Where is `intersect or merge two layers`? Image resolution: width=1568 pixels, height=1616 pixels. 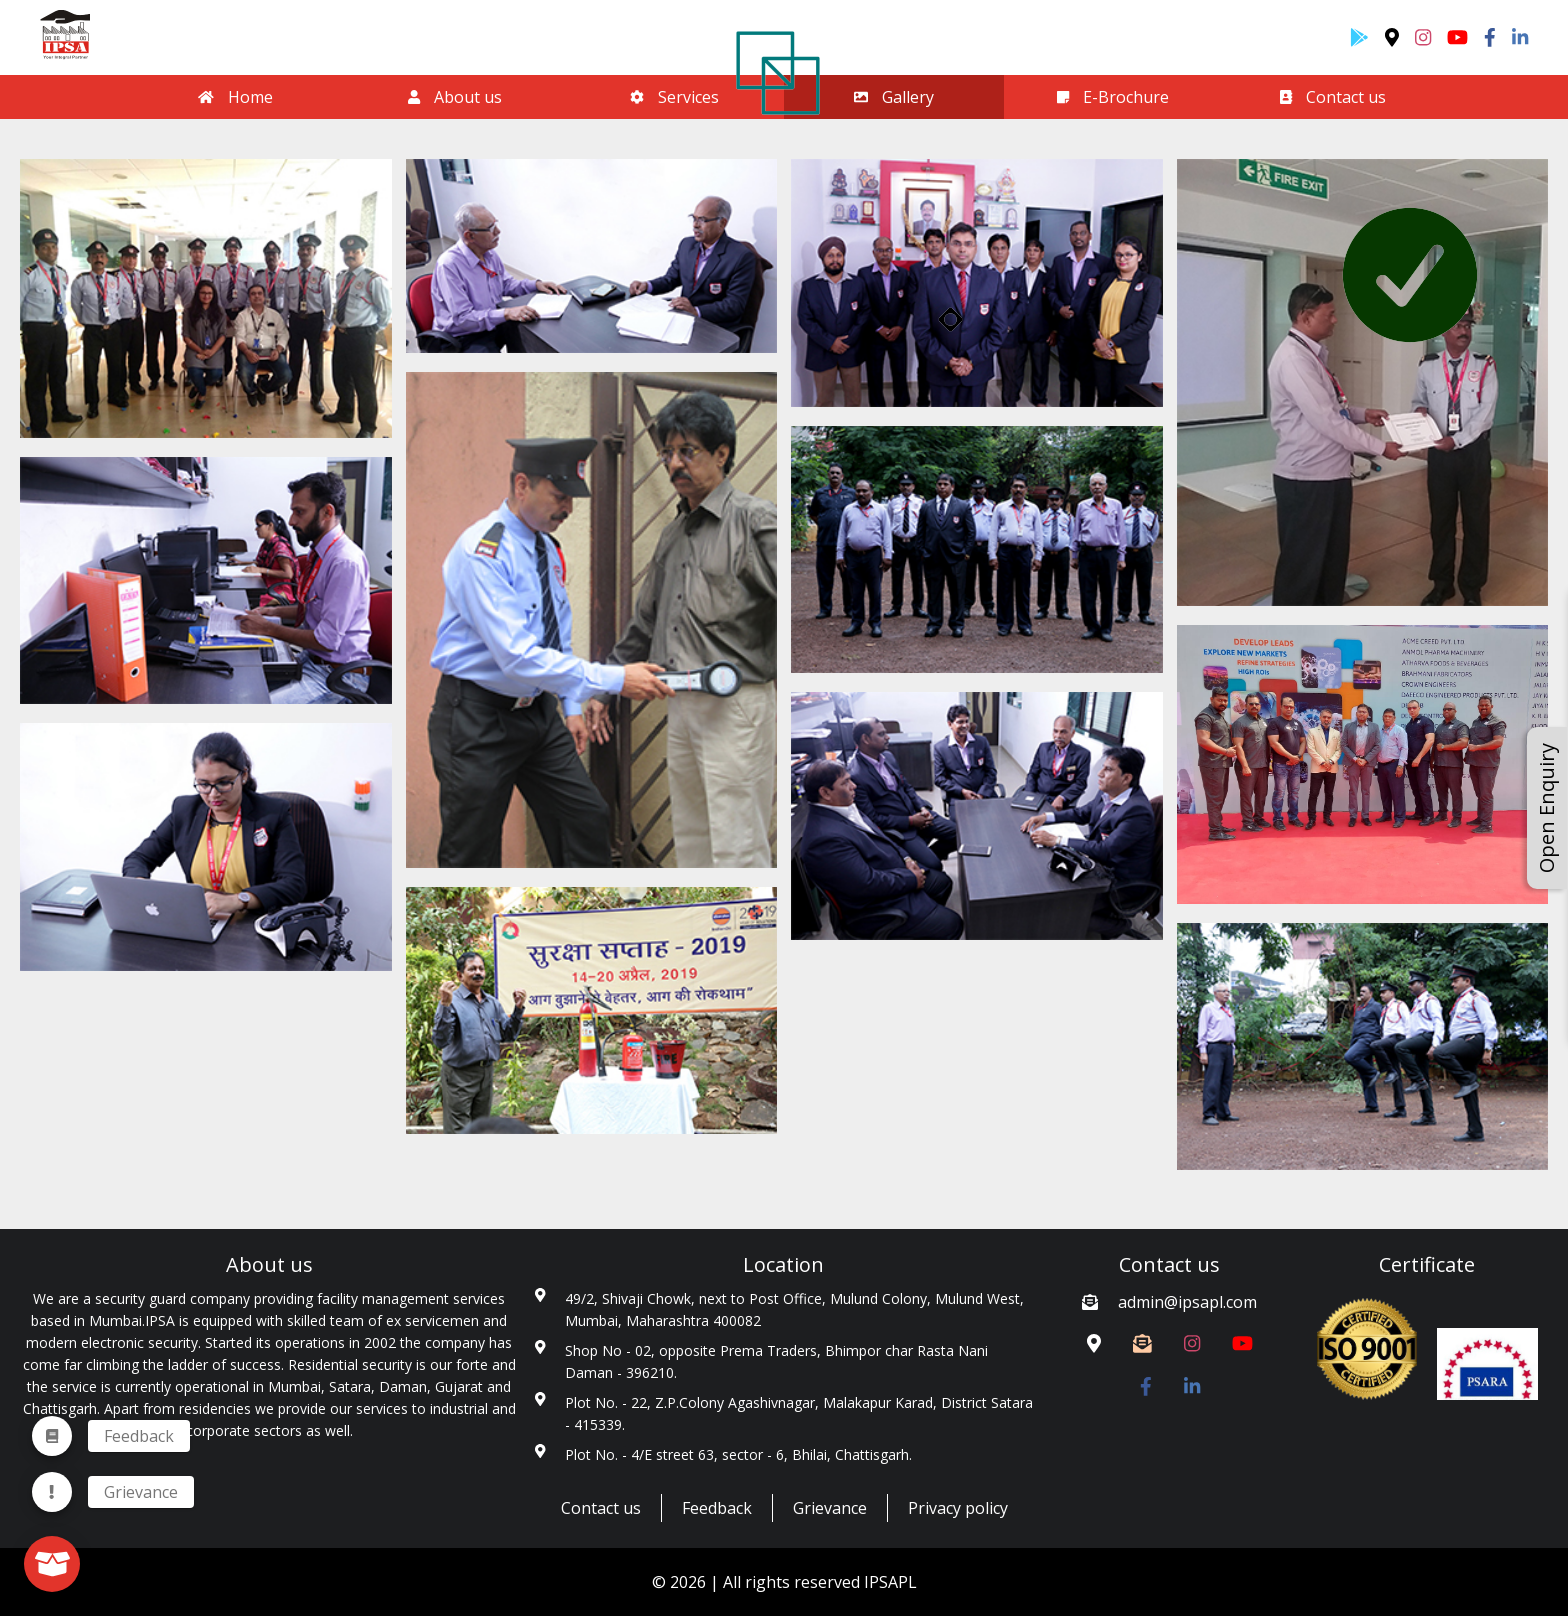 intersect or merge two layers is located at coordinates (778, 73).